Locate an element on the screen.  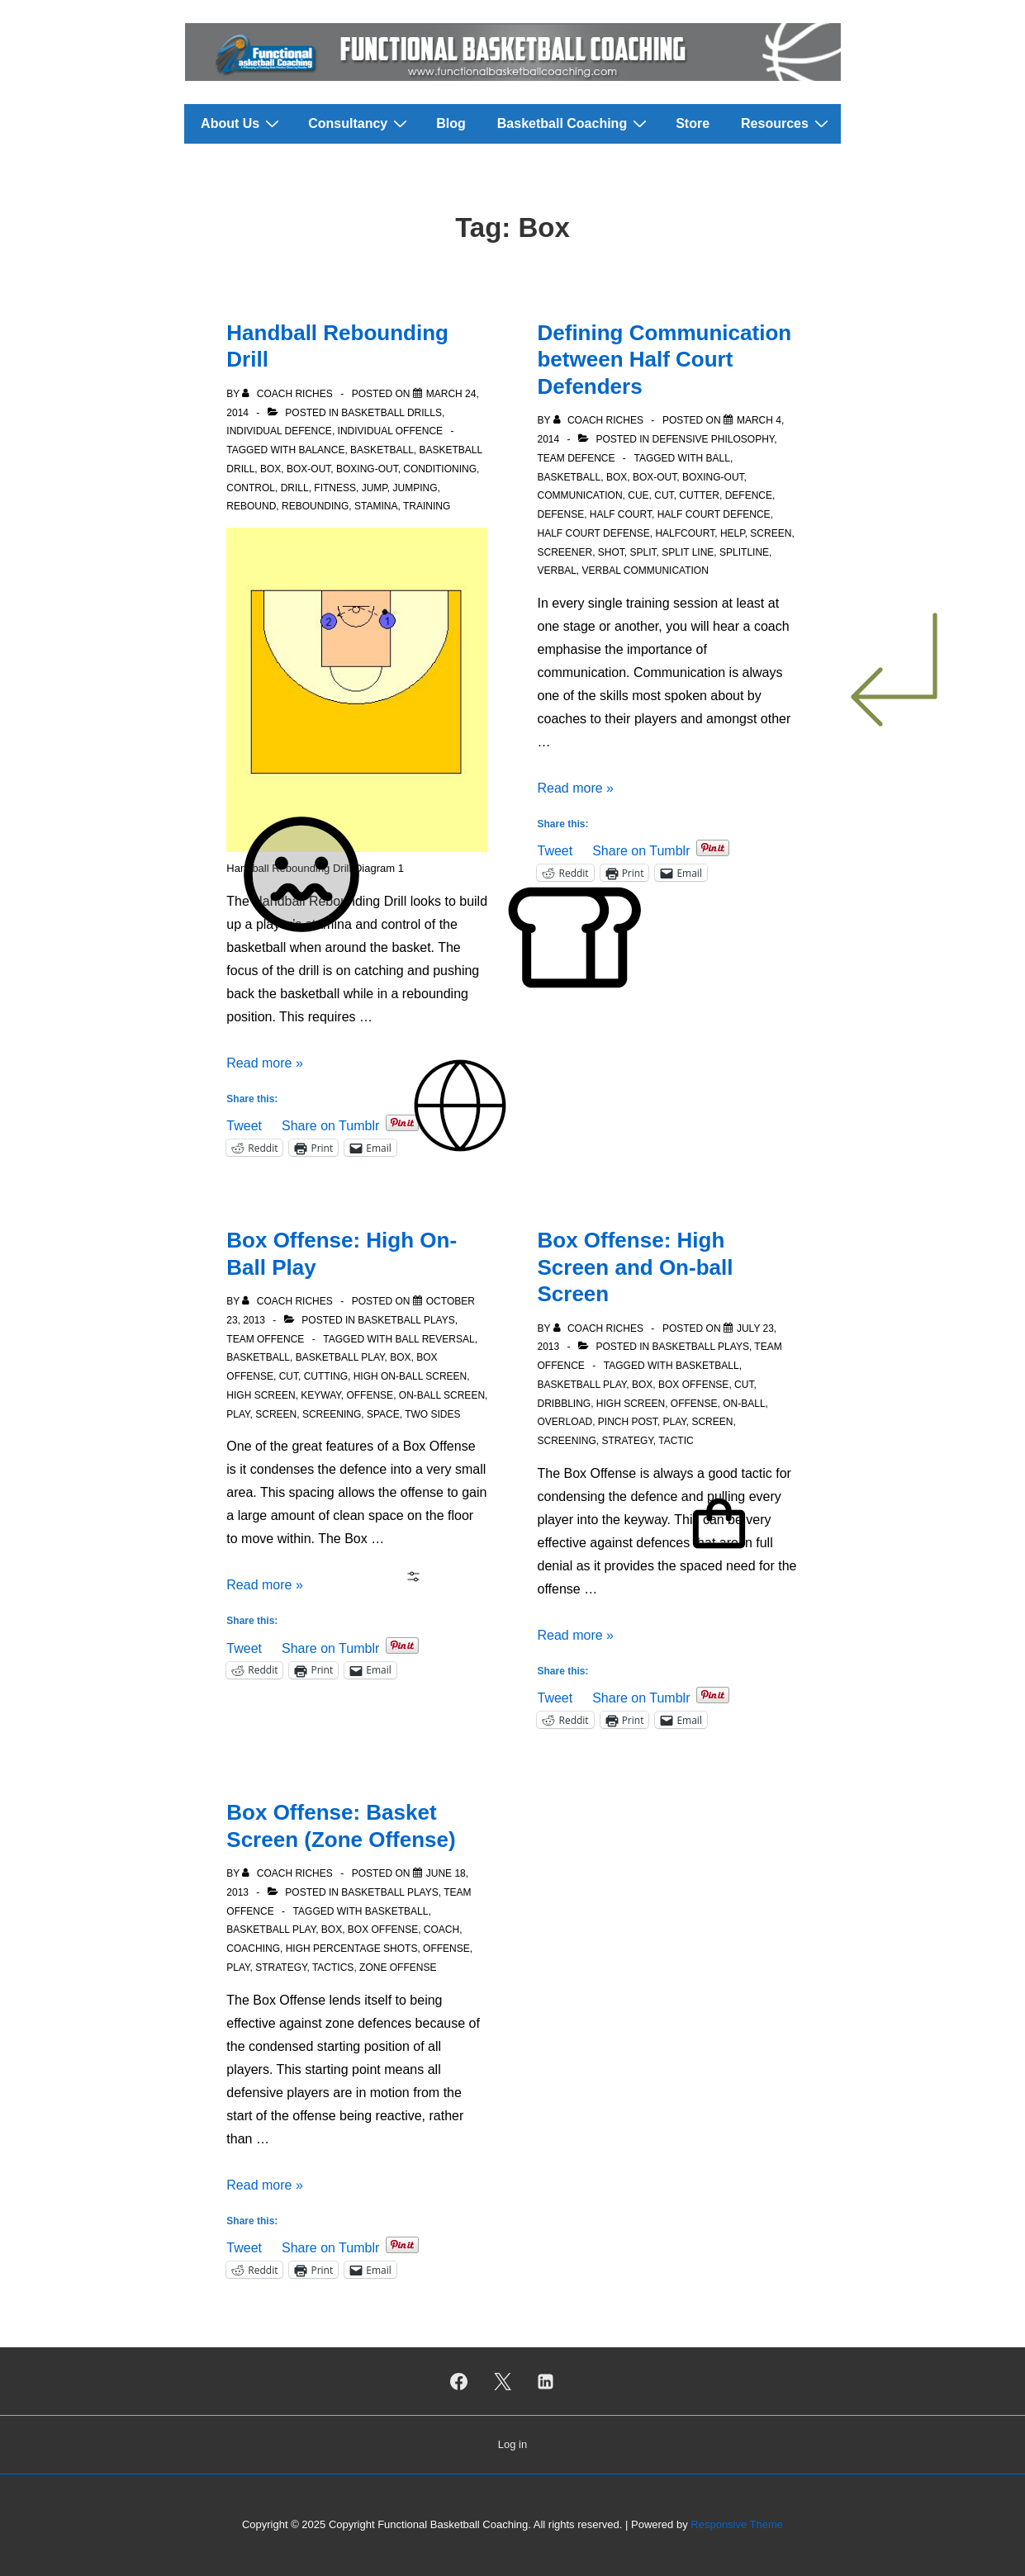
view your shopping bag is located at coordinates (719, 1526).